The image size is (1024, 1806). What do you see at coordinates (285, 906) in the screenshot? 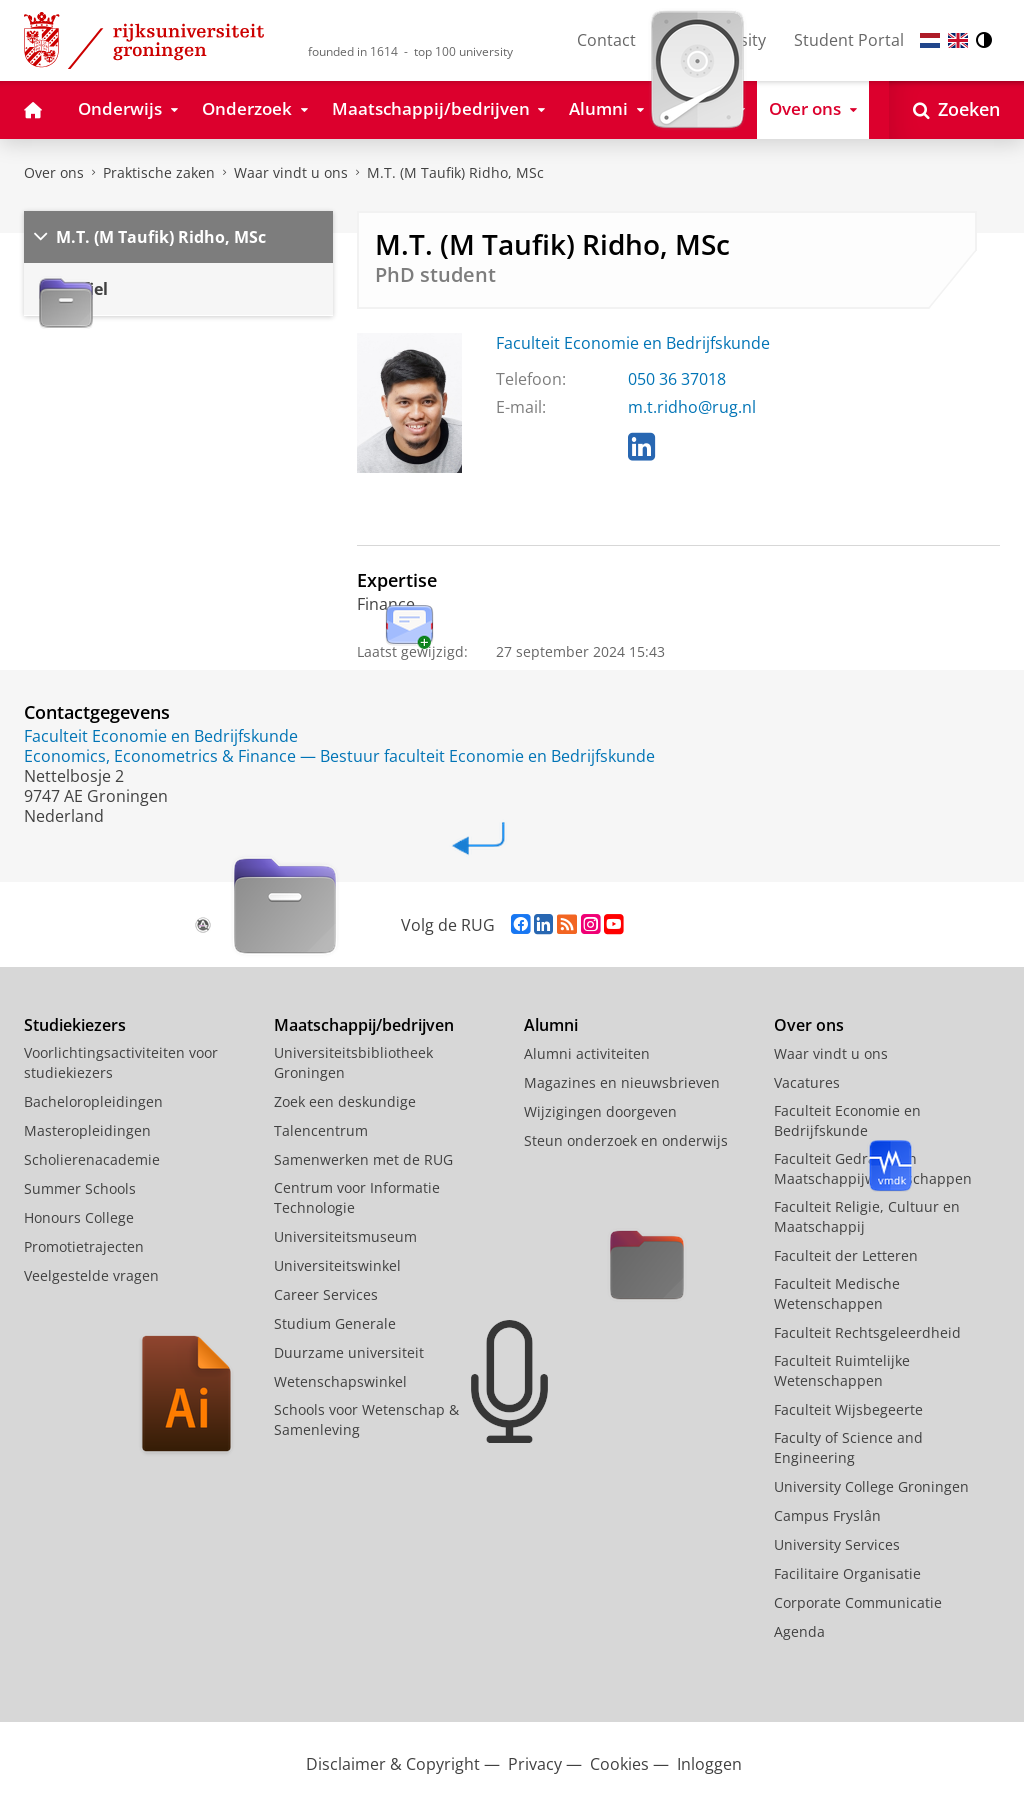
I see `open the file manager application` at bounding box center [285, 906].